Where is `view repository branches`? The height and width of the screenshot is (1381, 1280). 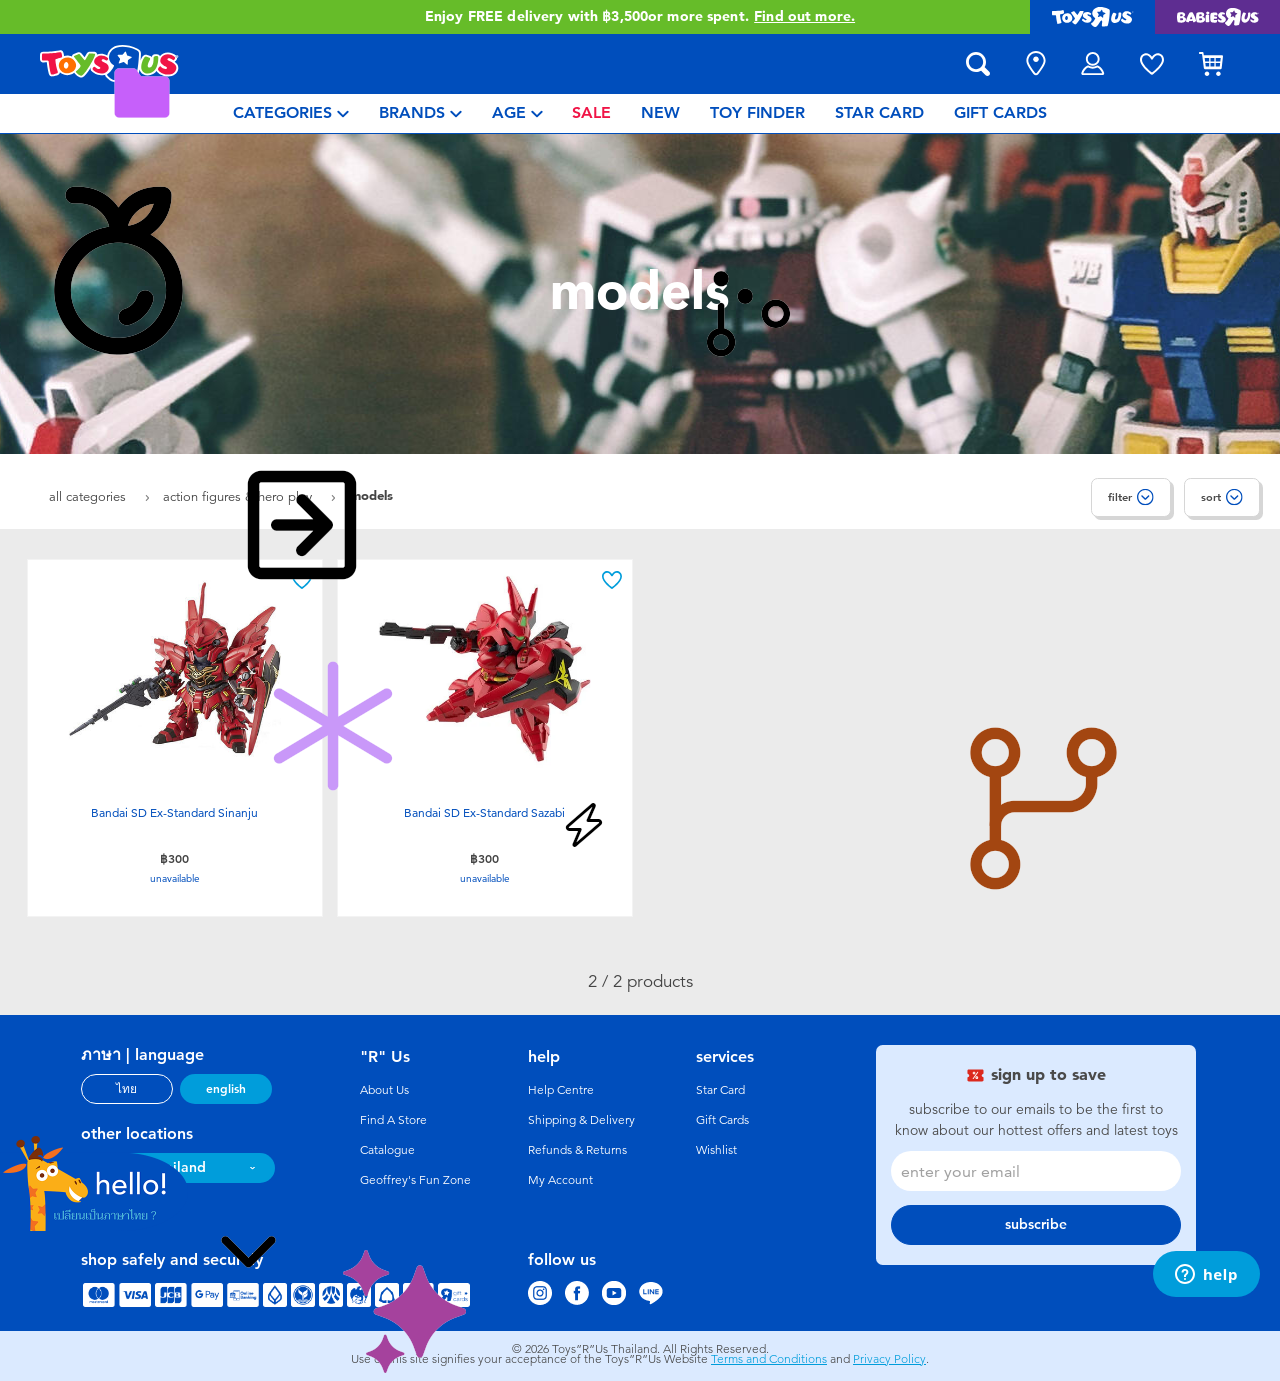 view repository branches is located at coordinates (1043, 808).